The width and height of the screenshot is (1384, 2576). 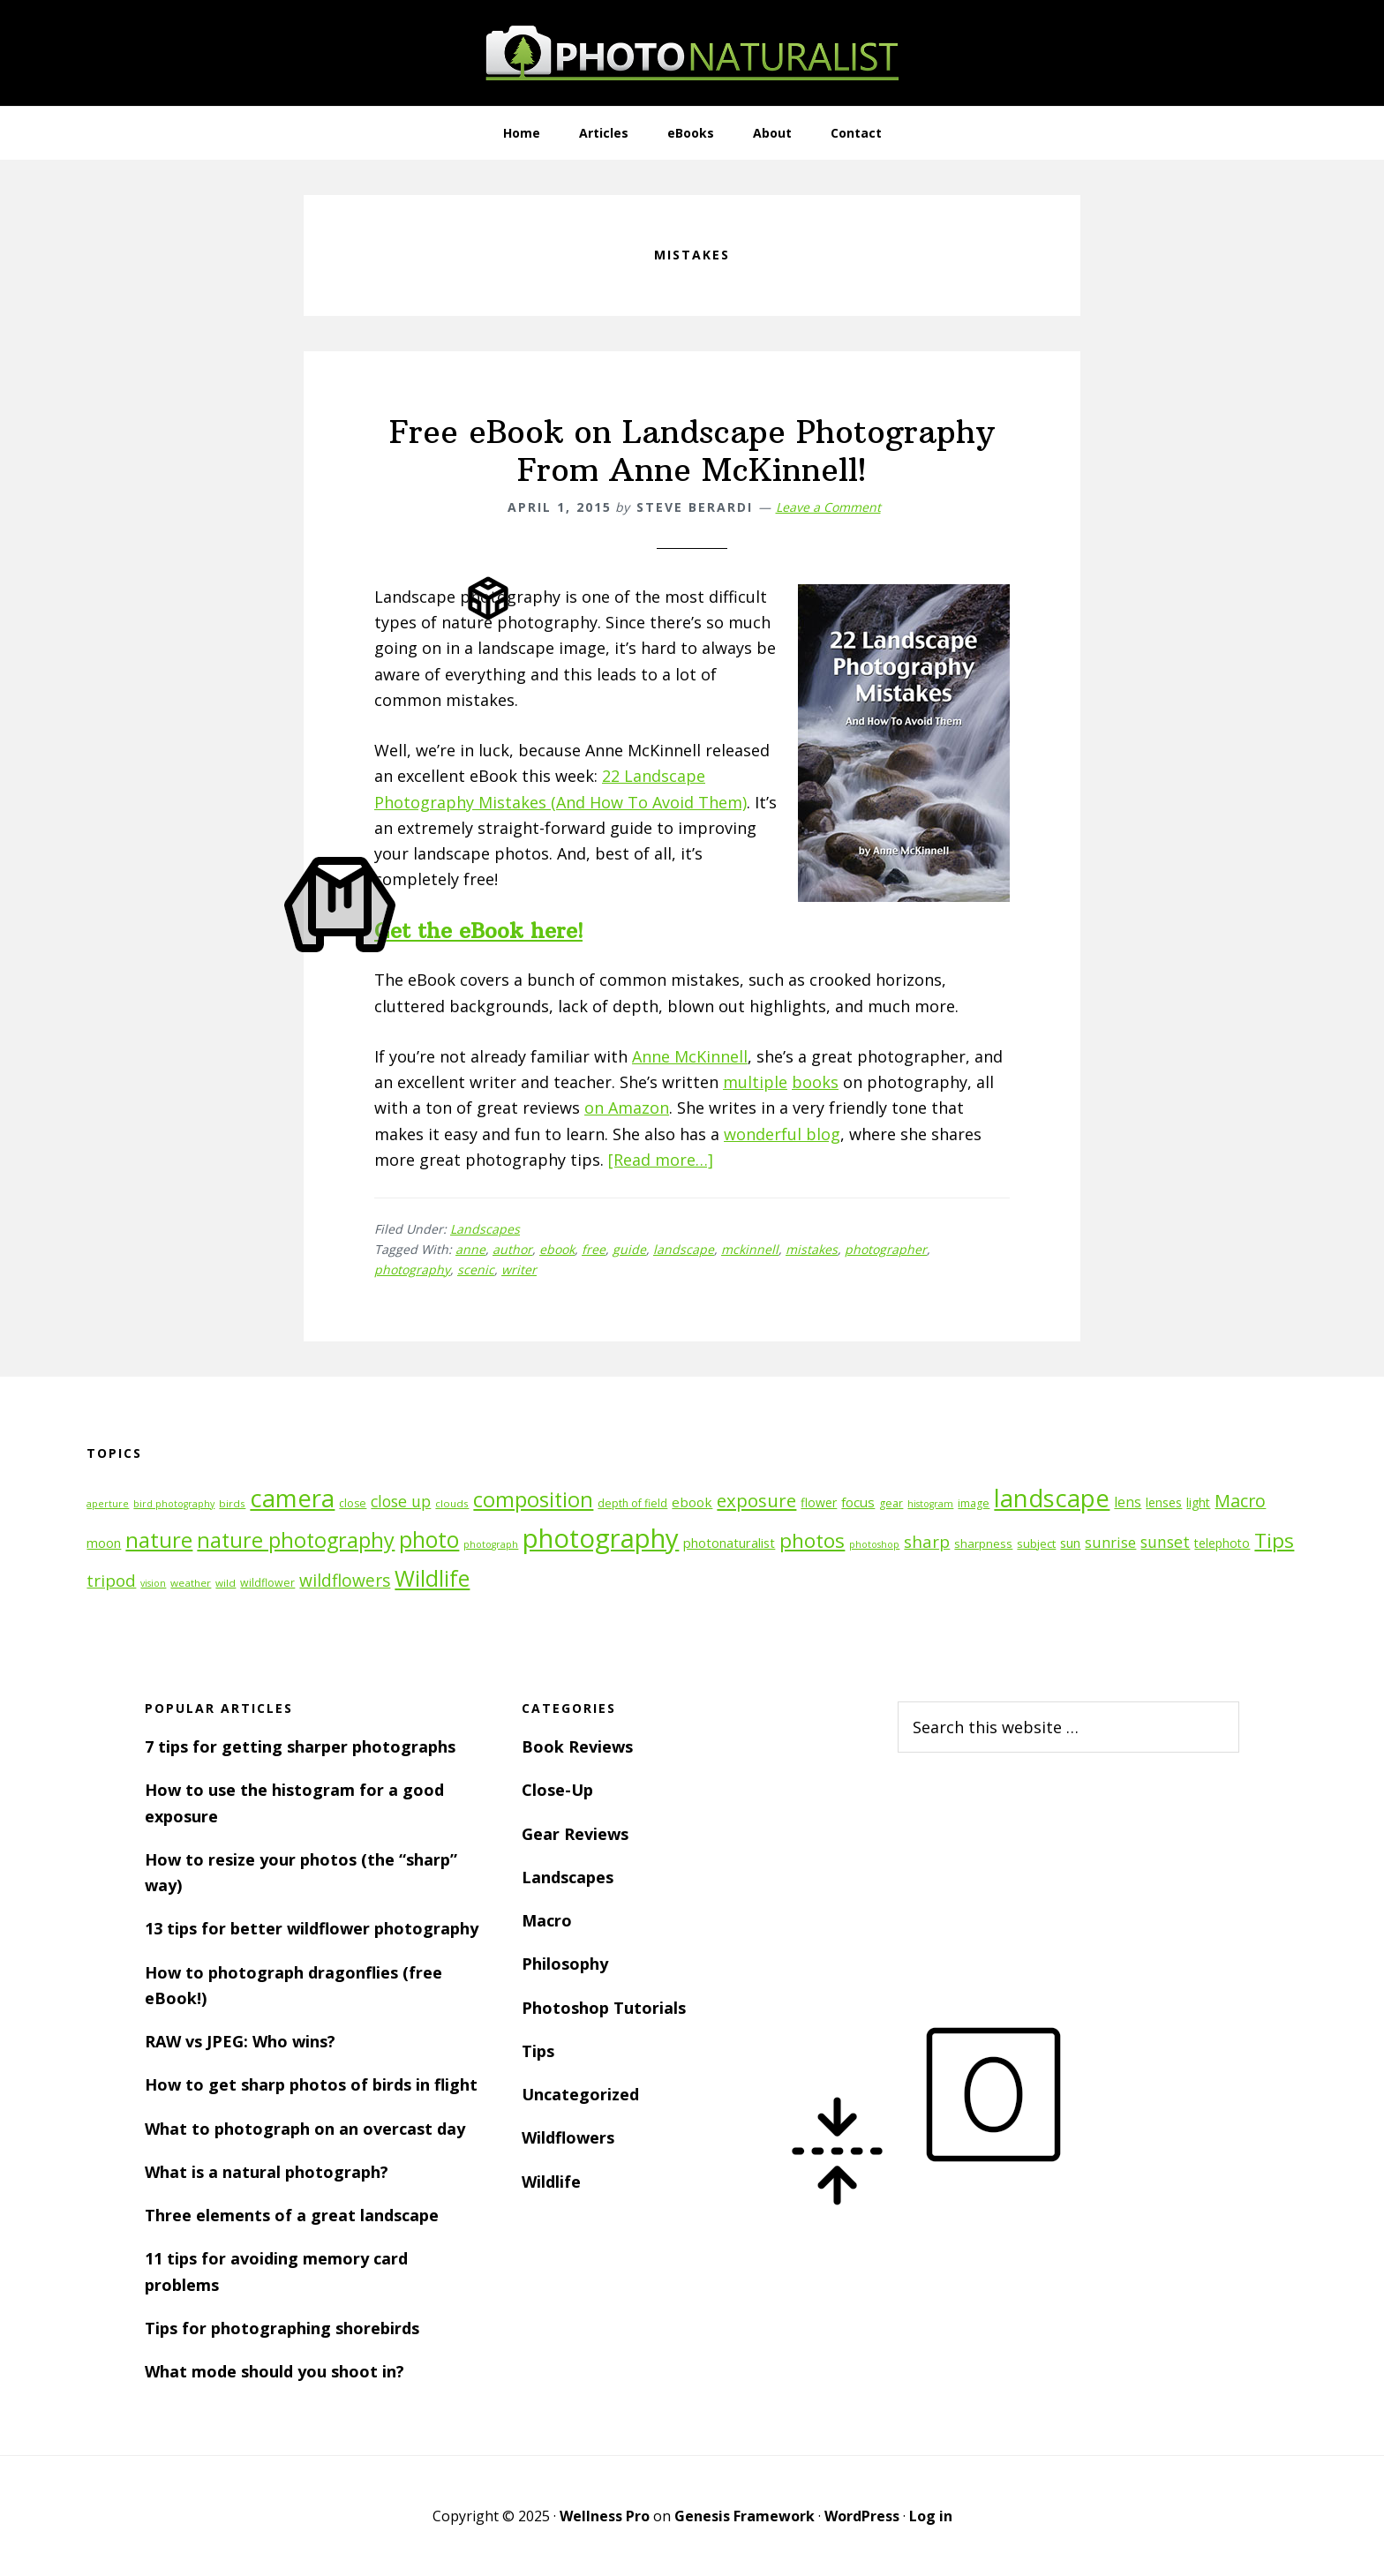 I want to click on browse clothing or apparel items, so click(x=340, y=905).